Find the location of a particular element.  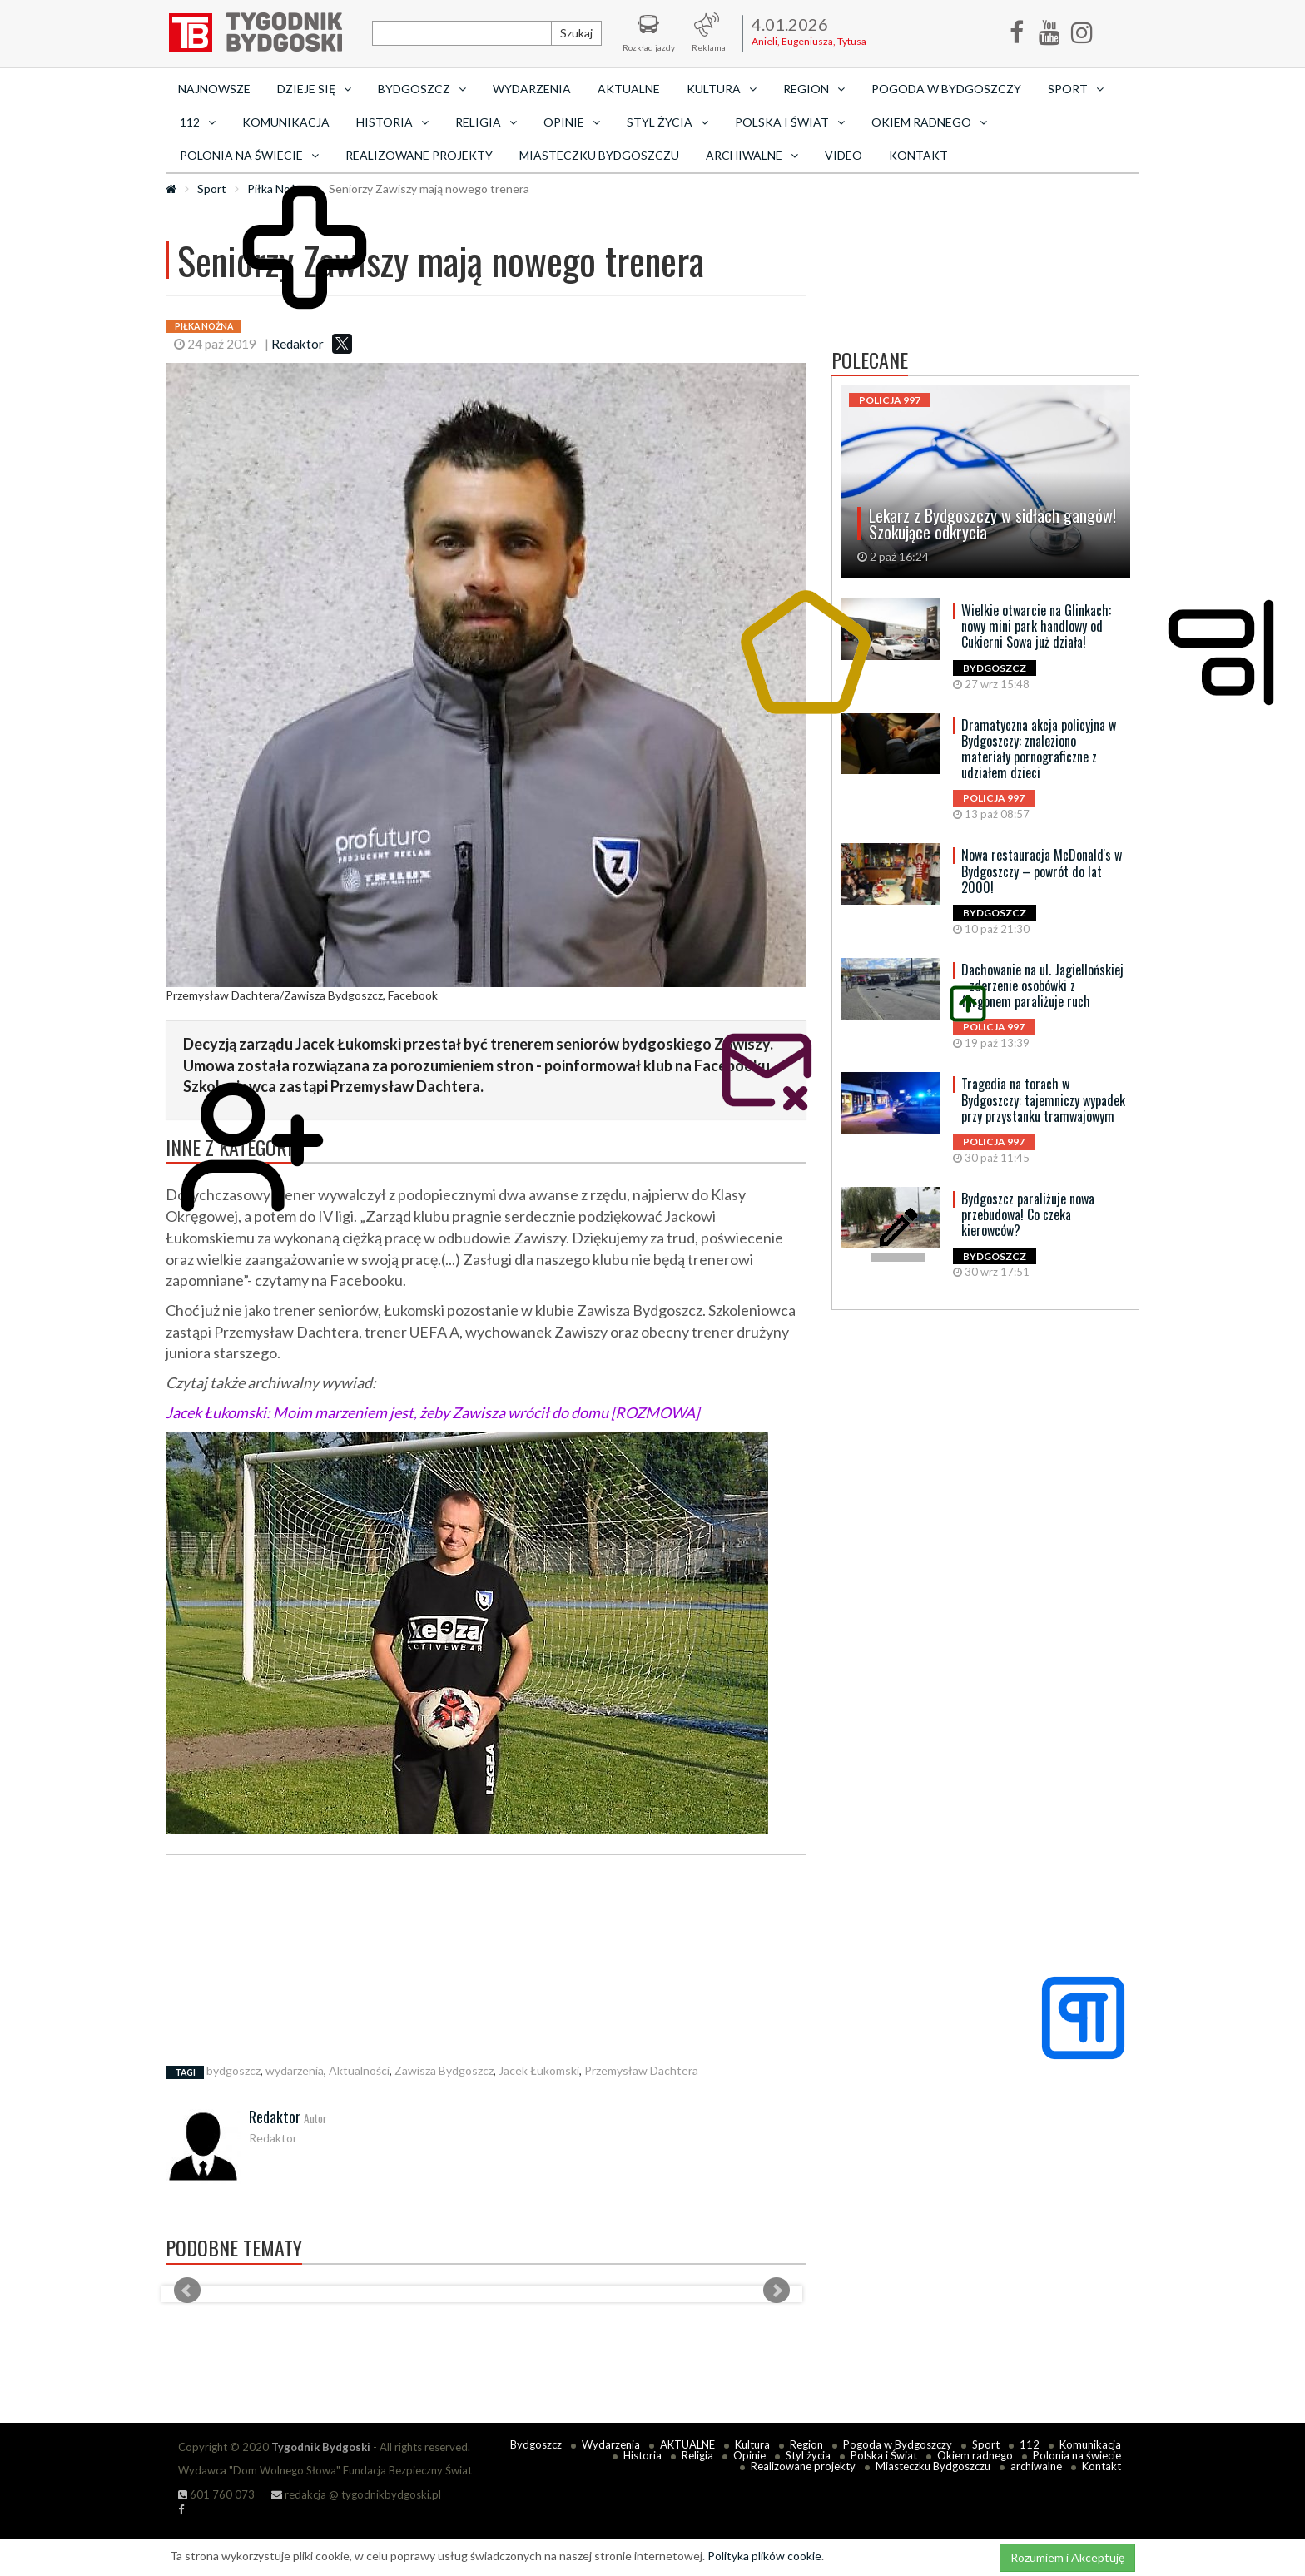

add a new contact or friend is located at coordinates (252, 1147).